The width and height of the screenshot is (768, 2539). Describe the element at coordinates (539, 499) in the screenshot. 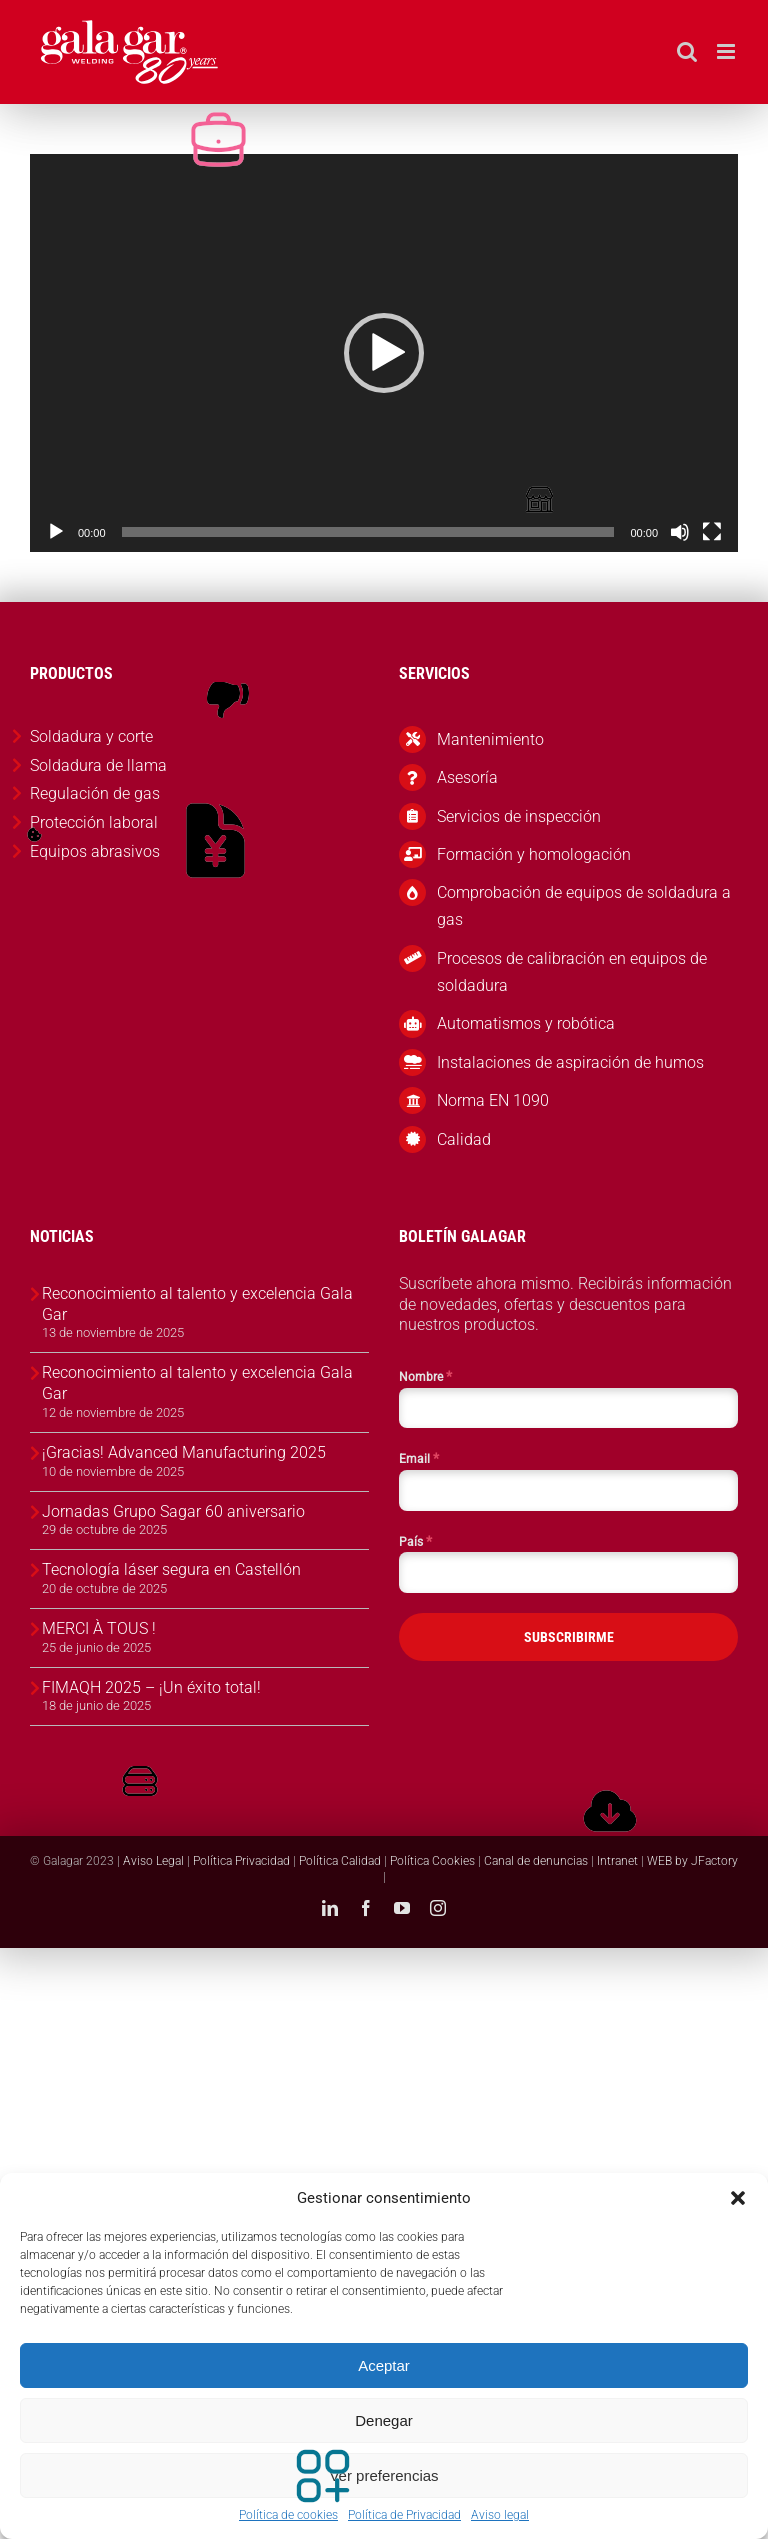

I see `browse or access the store` at that location.